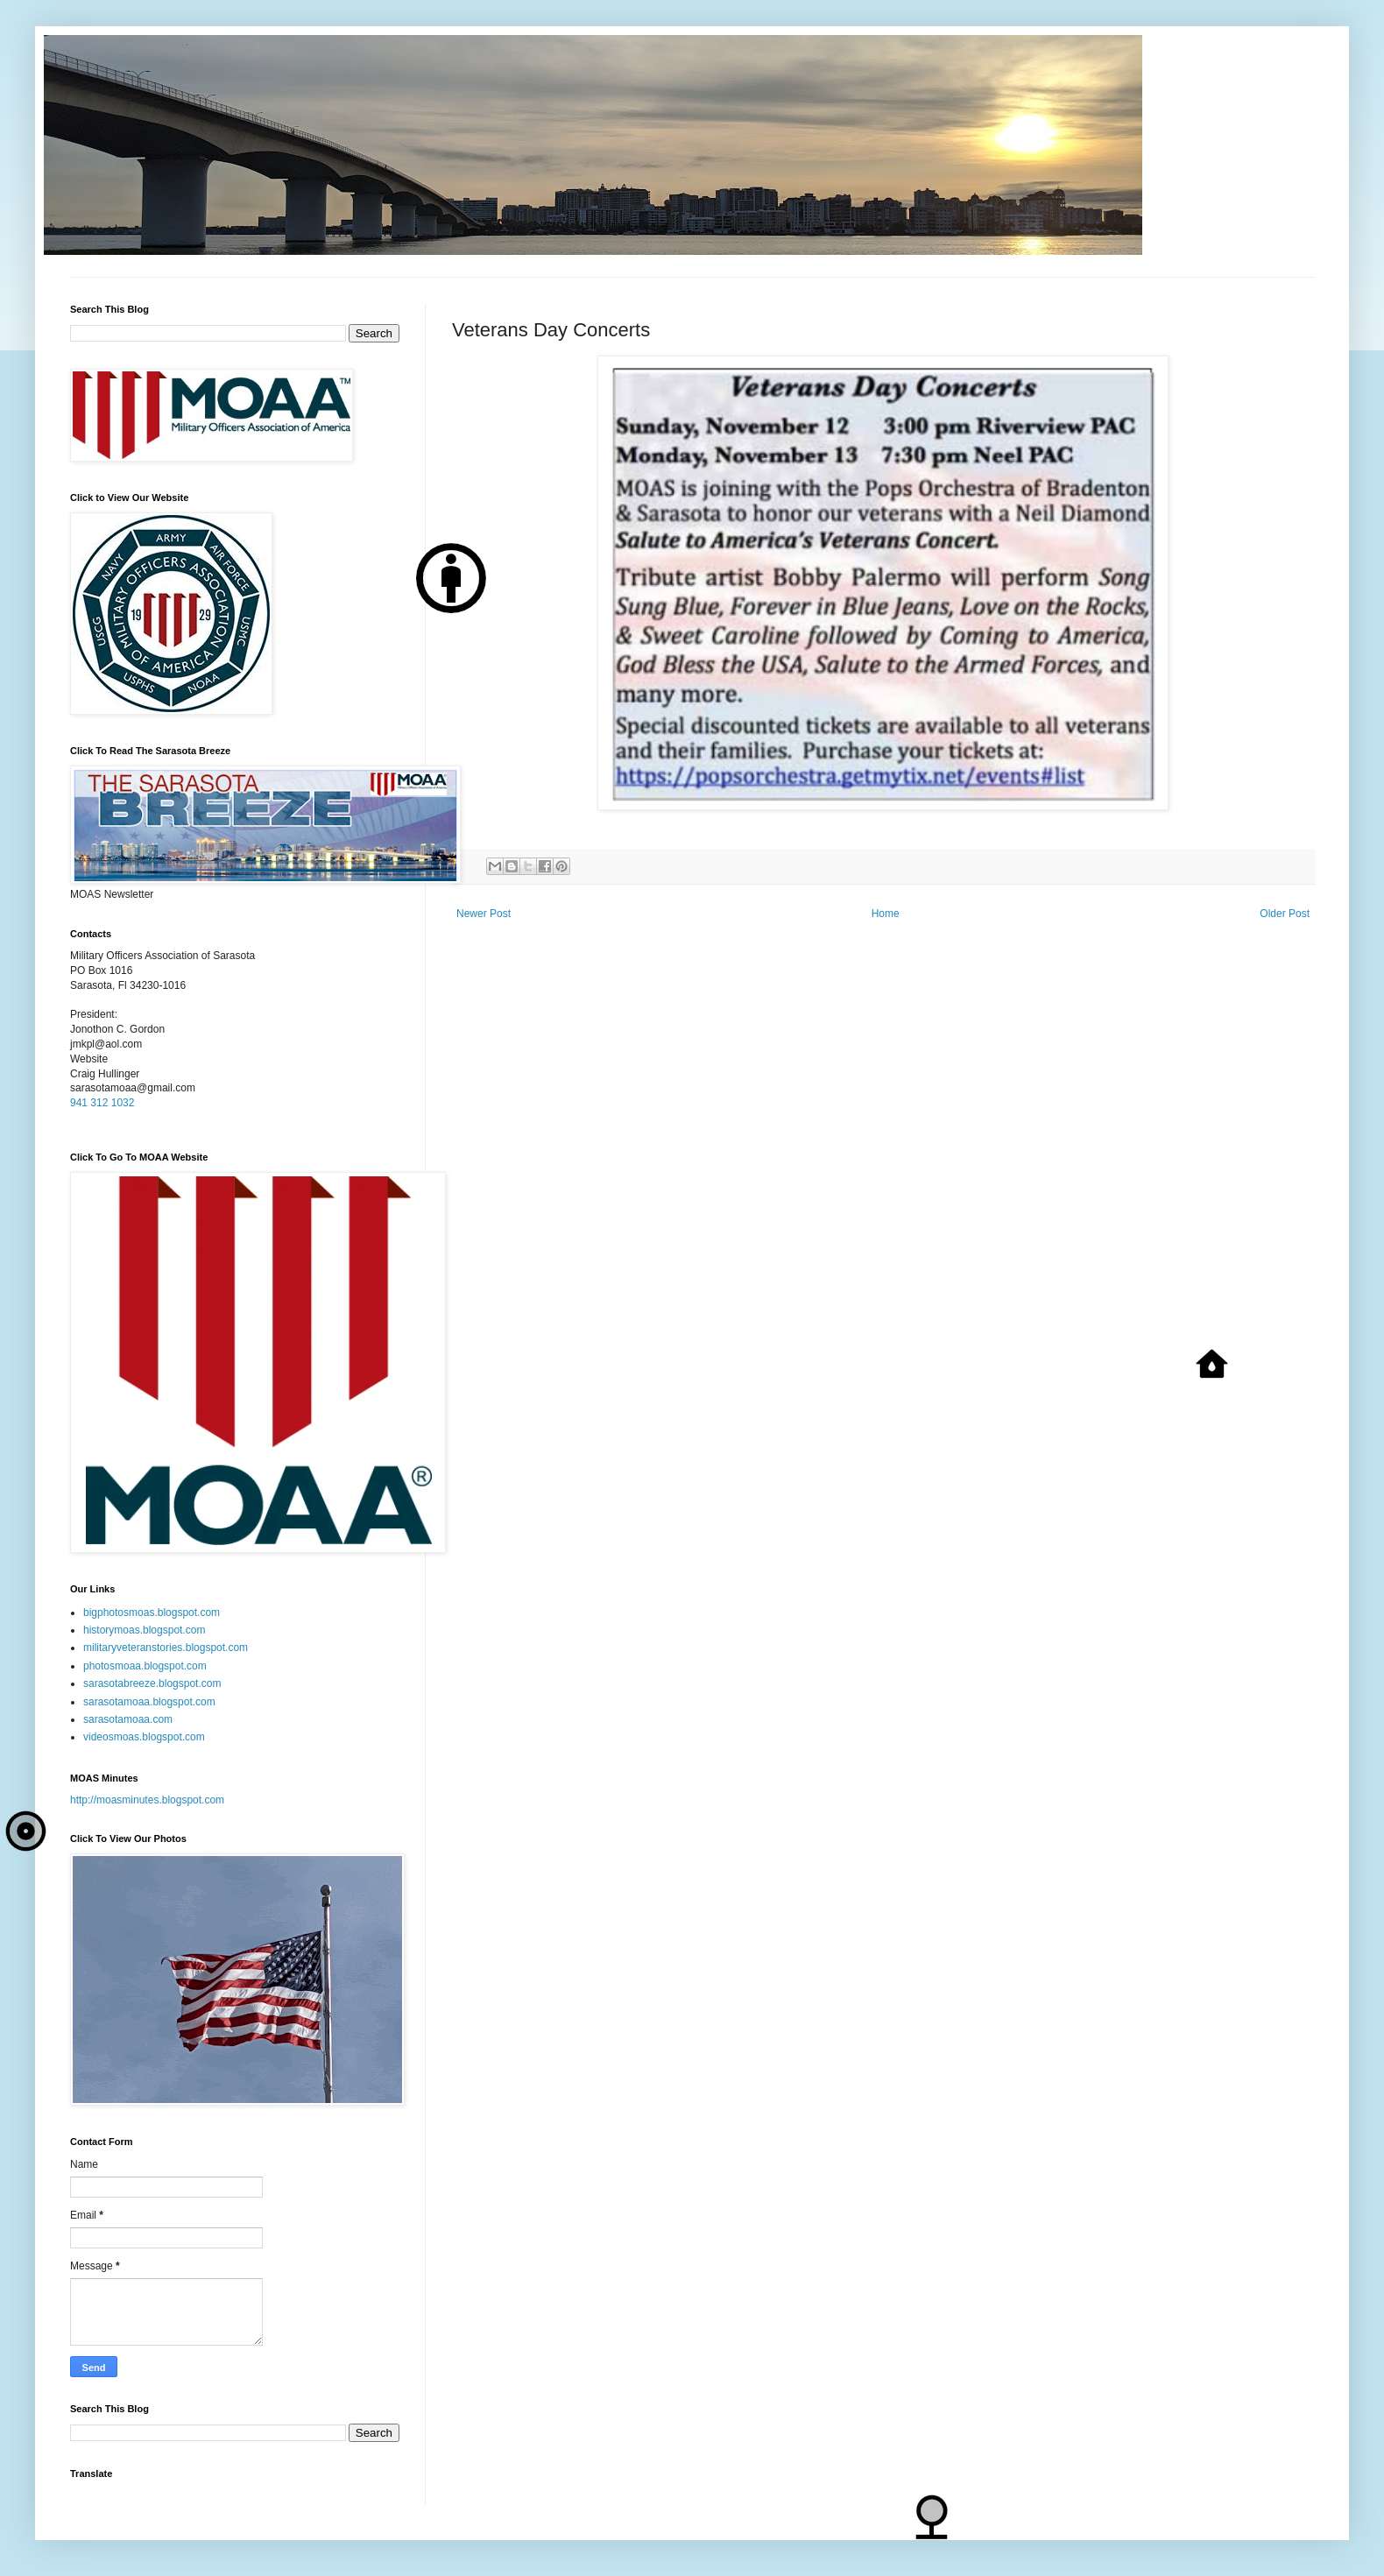 Image resolution: width=1384 pixels, height=2576 pixels. Describe the element at coordinates (931, 2516) in the screenshot. I see `view nature or outdoor photos` at that location.